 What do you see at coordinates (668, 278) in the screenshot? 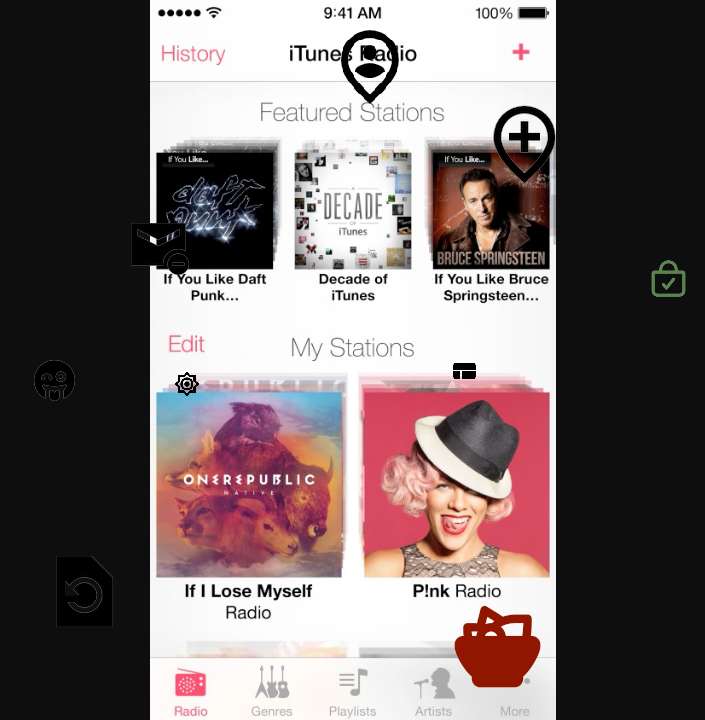
I see `order confirmed or purchase complete` at bounding box center [668, 278].